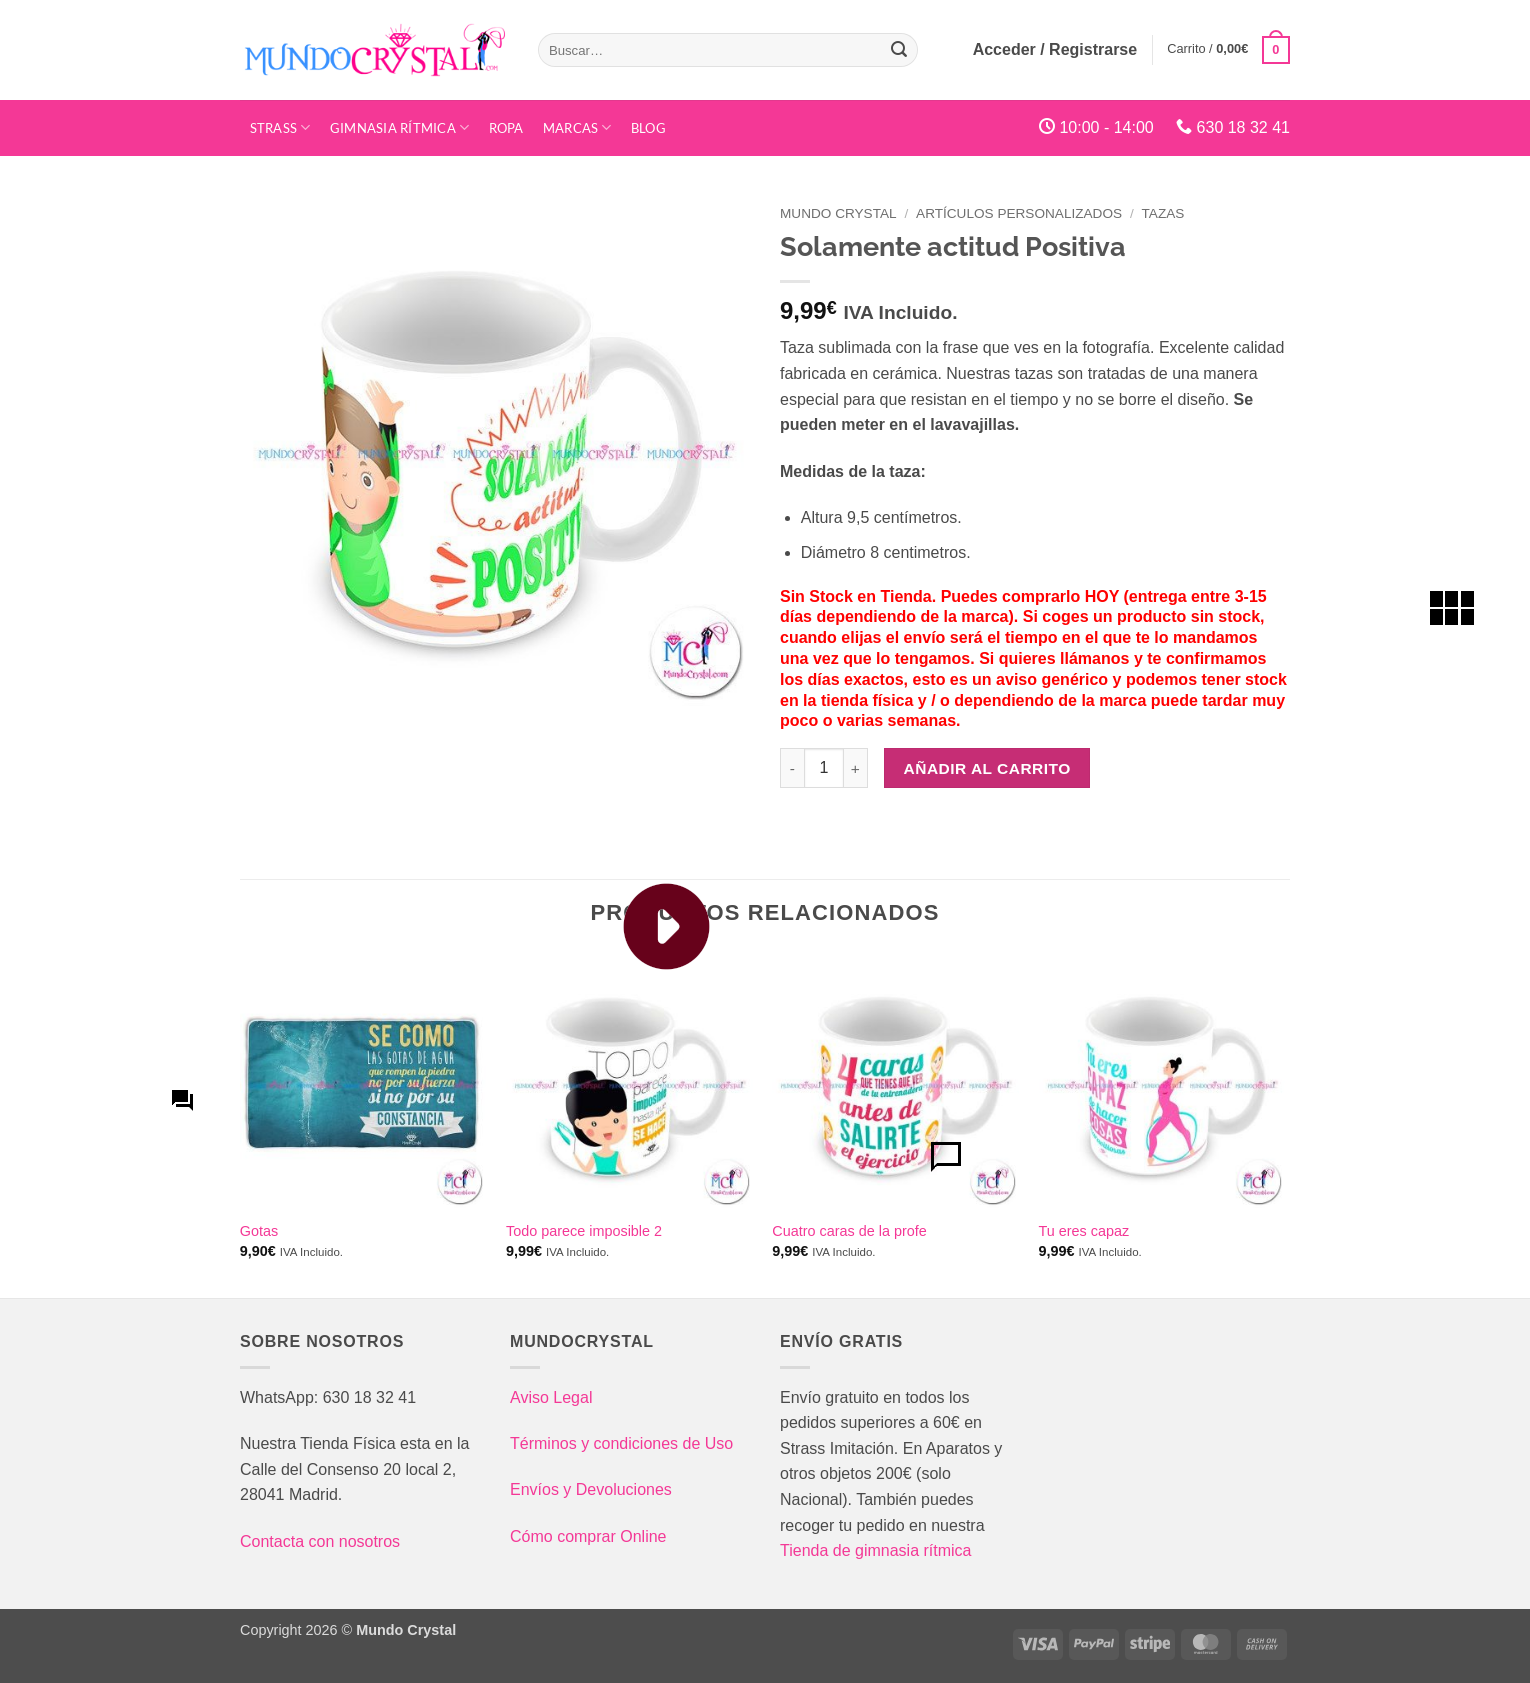 The width and height of the screenshot is (1530, 1683). What do you see at coordinates (946, 1157) in the screenshot?
I see `open chat or messaging` at bounding box center [946, 1157].